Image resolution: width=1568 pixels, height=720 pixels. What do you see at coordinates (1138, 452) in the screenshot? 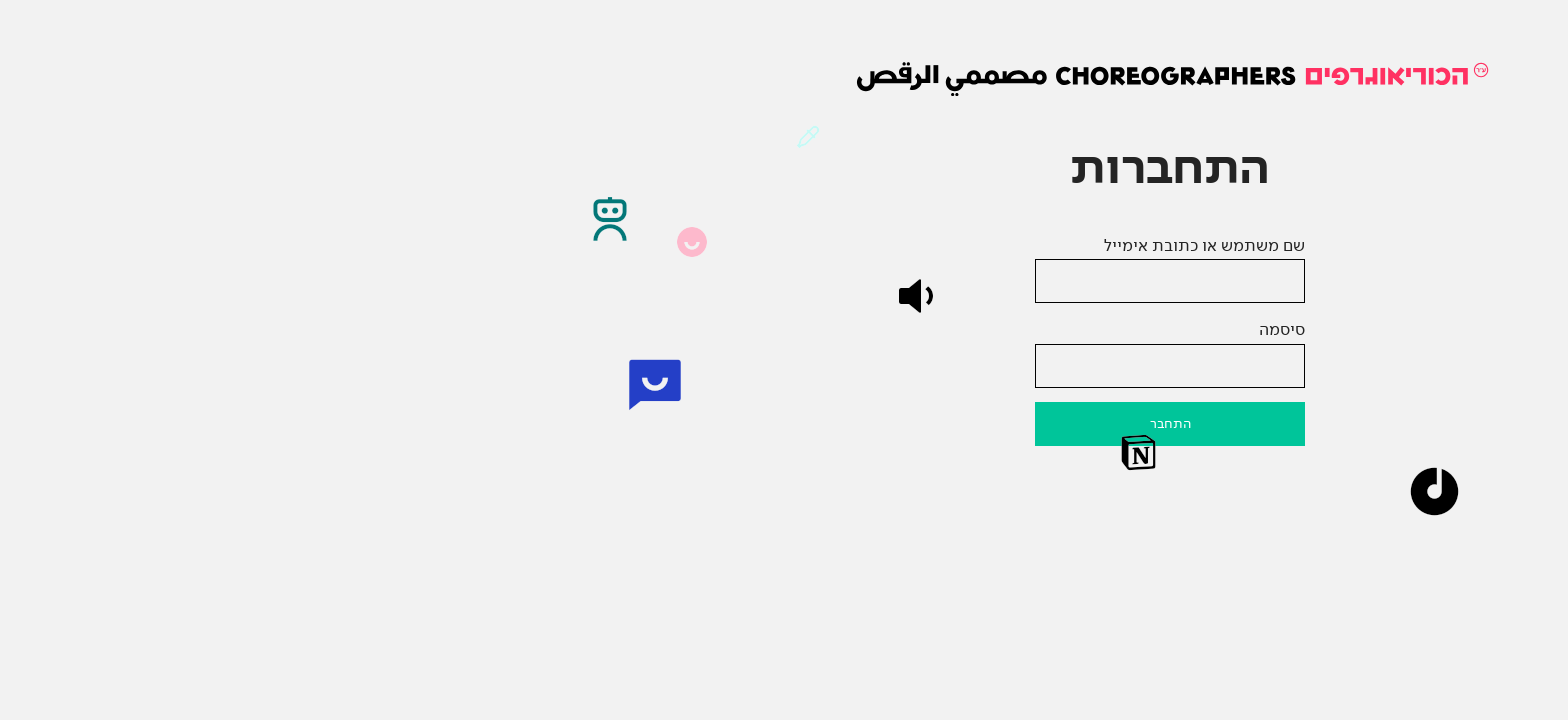
I see `open Notion app` at bounding box center [1138, 452].